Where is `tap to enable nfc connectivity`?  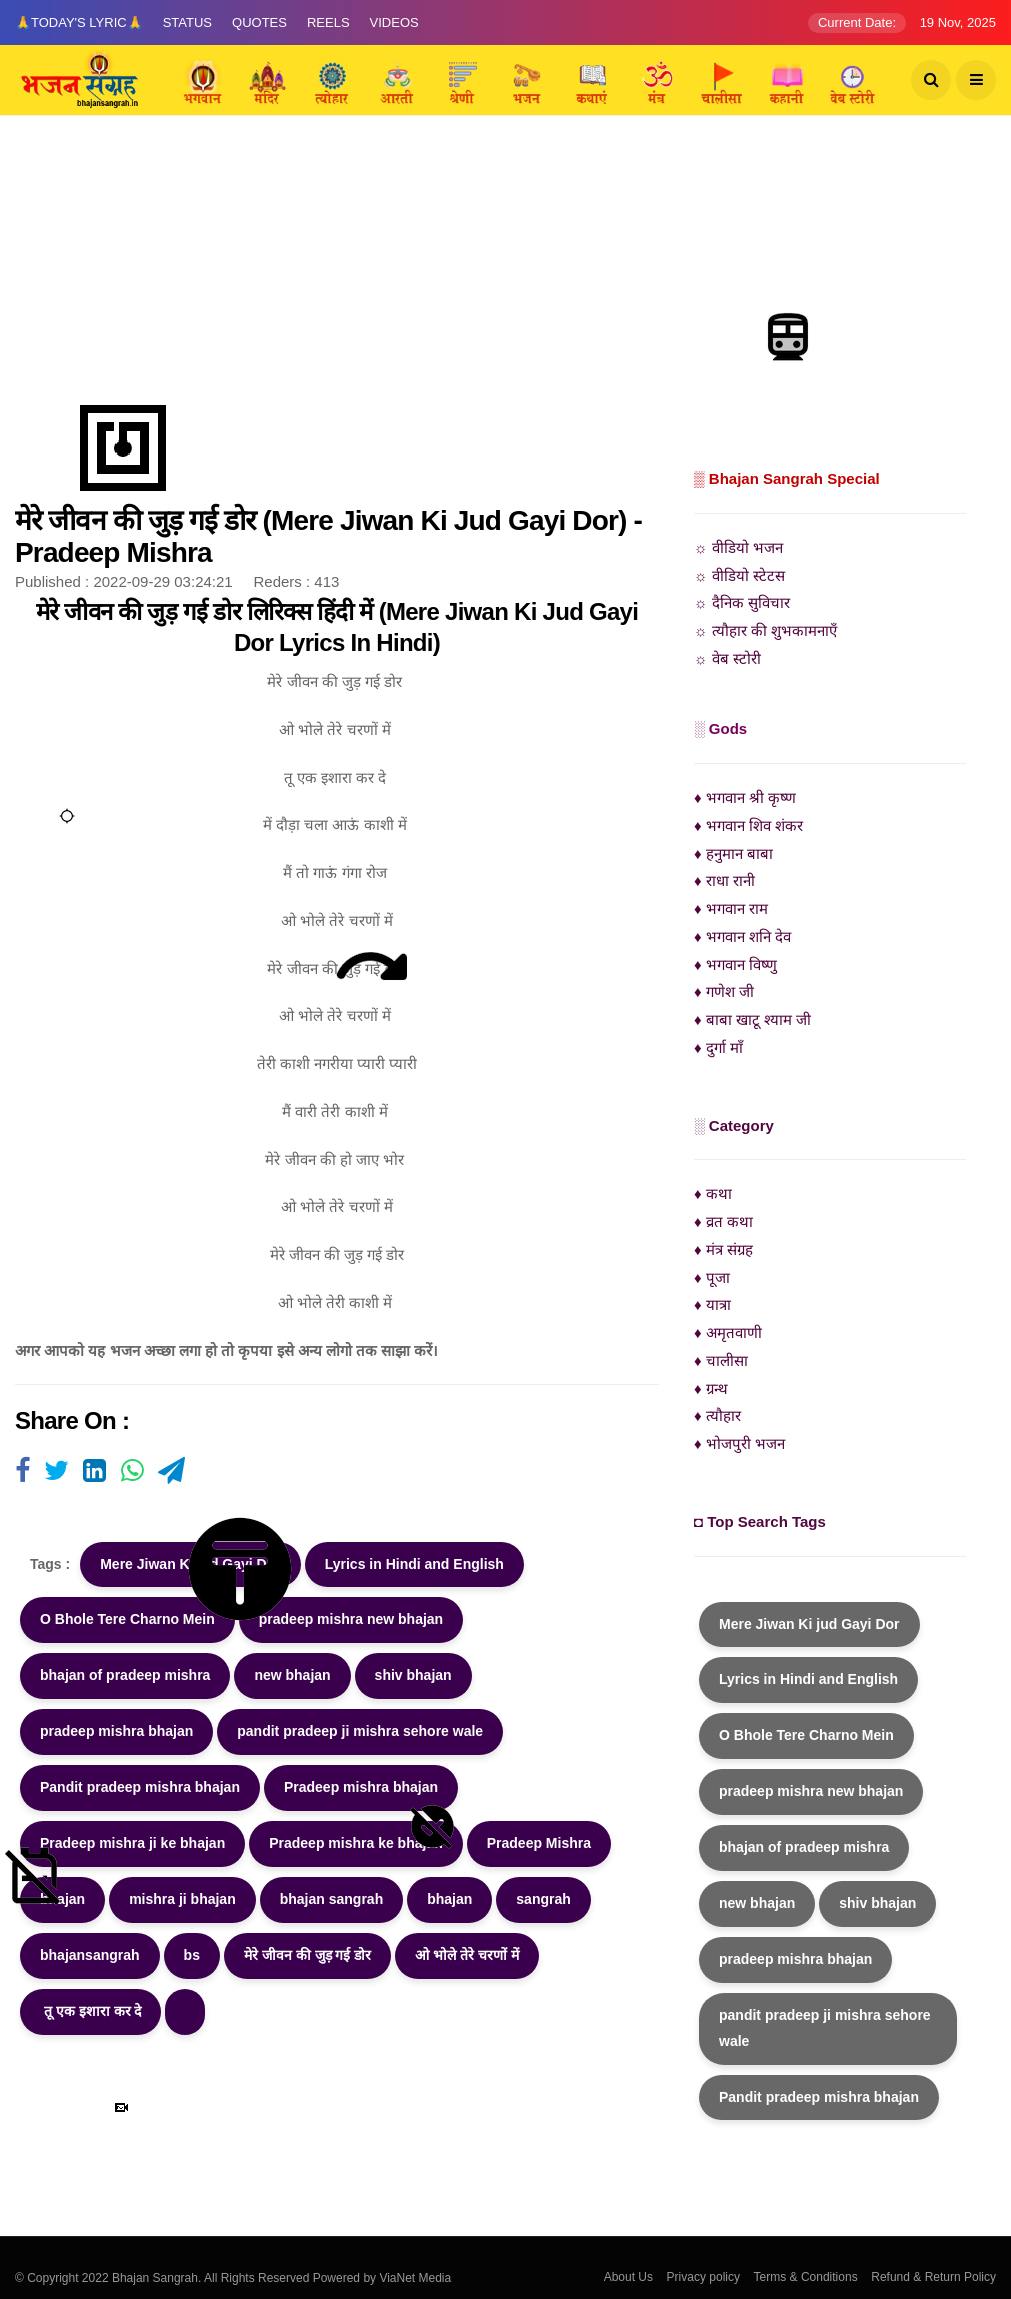 tap to enable nfc connectivity is located at coordinates (123, 448).